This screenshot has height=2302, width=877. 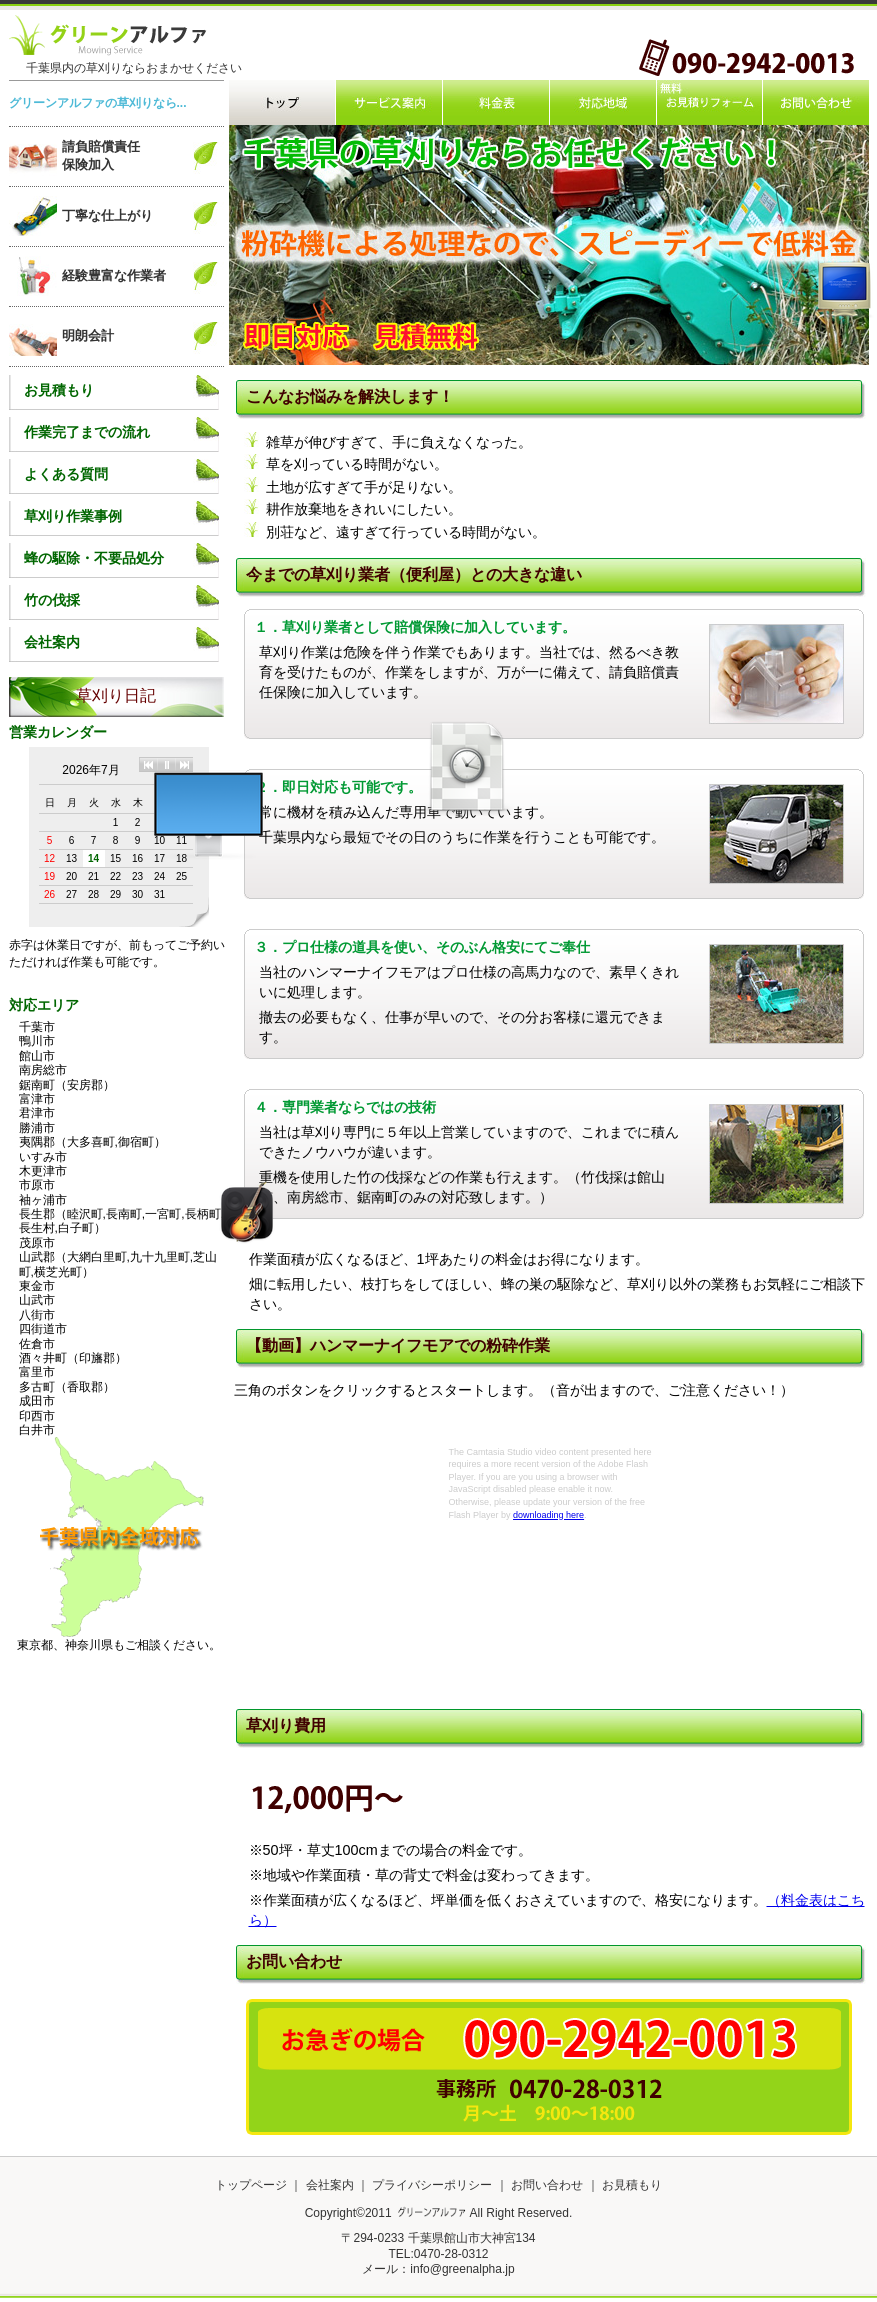 I want to click on image is currently loading, so click(x=468, y=766).